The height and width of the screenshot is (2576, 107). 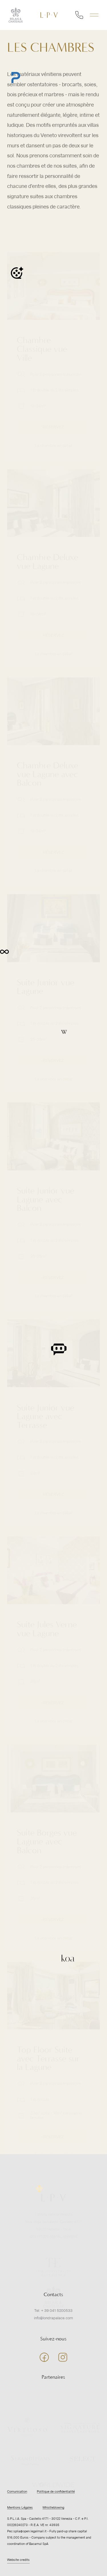 I want to click on internet computer protocol (ICP) logo, so click(x=4, y=952).